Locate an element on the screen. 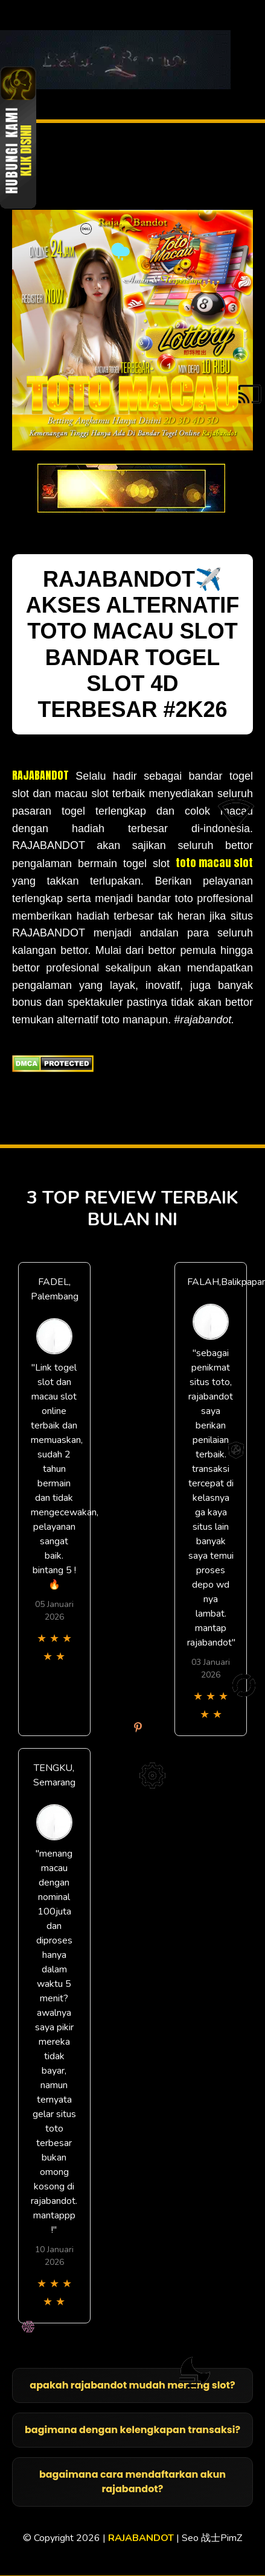 This screenshot has width=265, height=2576. access settings or preferences is located at coordinates (152, 1775).